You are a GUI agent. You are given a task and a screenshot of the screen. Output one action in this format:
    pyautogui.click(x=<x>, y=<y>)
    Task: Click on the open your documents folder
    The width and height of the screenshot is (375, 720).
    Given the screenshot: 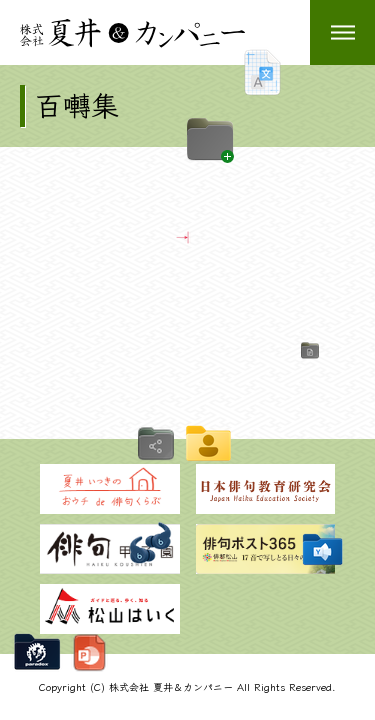 What is the action you would take?
    pyautogui.click(x=310, y=350)
    